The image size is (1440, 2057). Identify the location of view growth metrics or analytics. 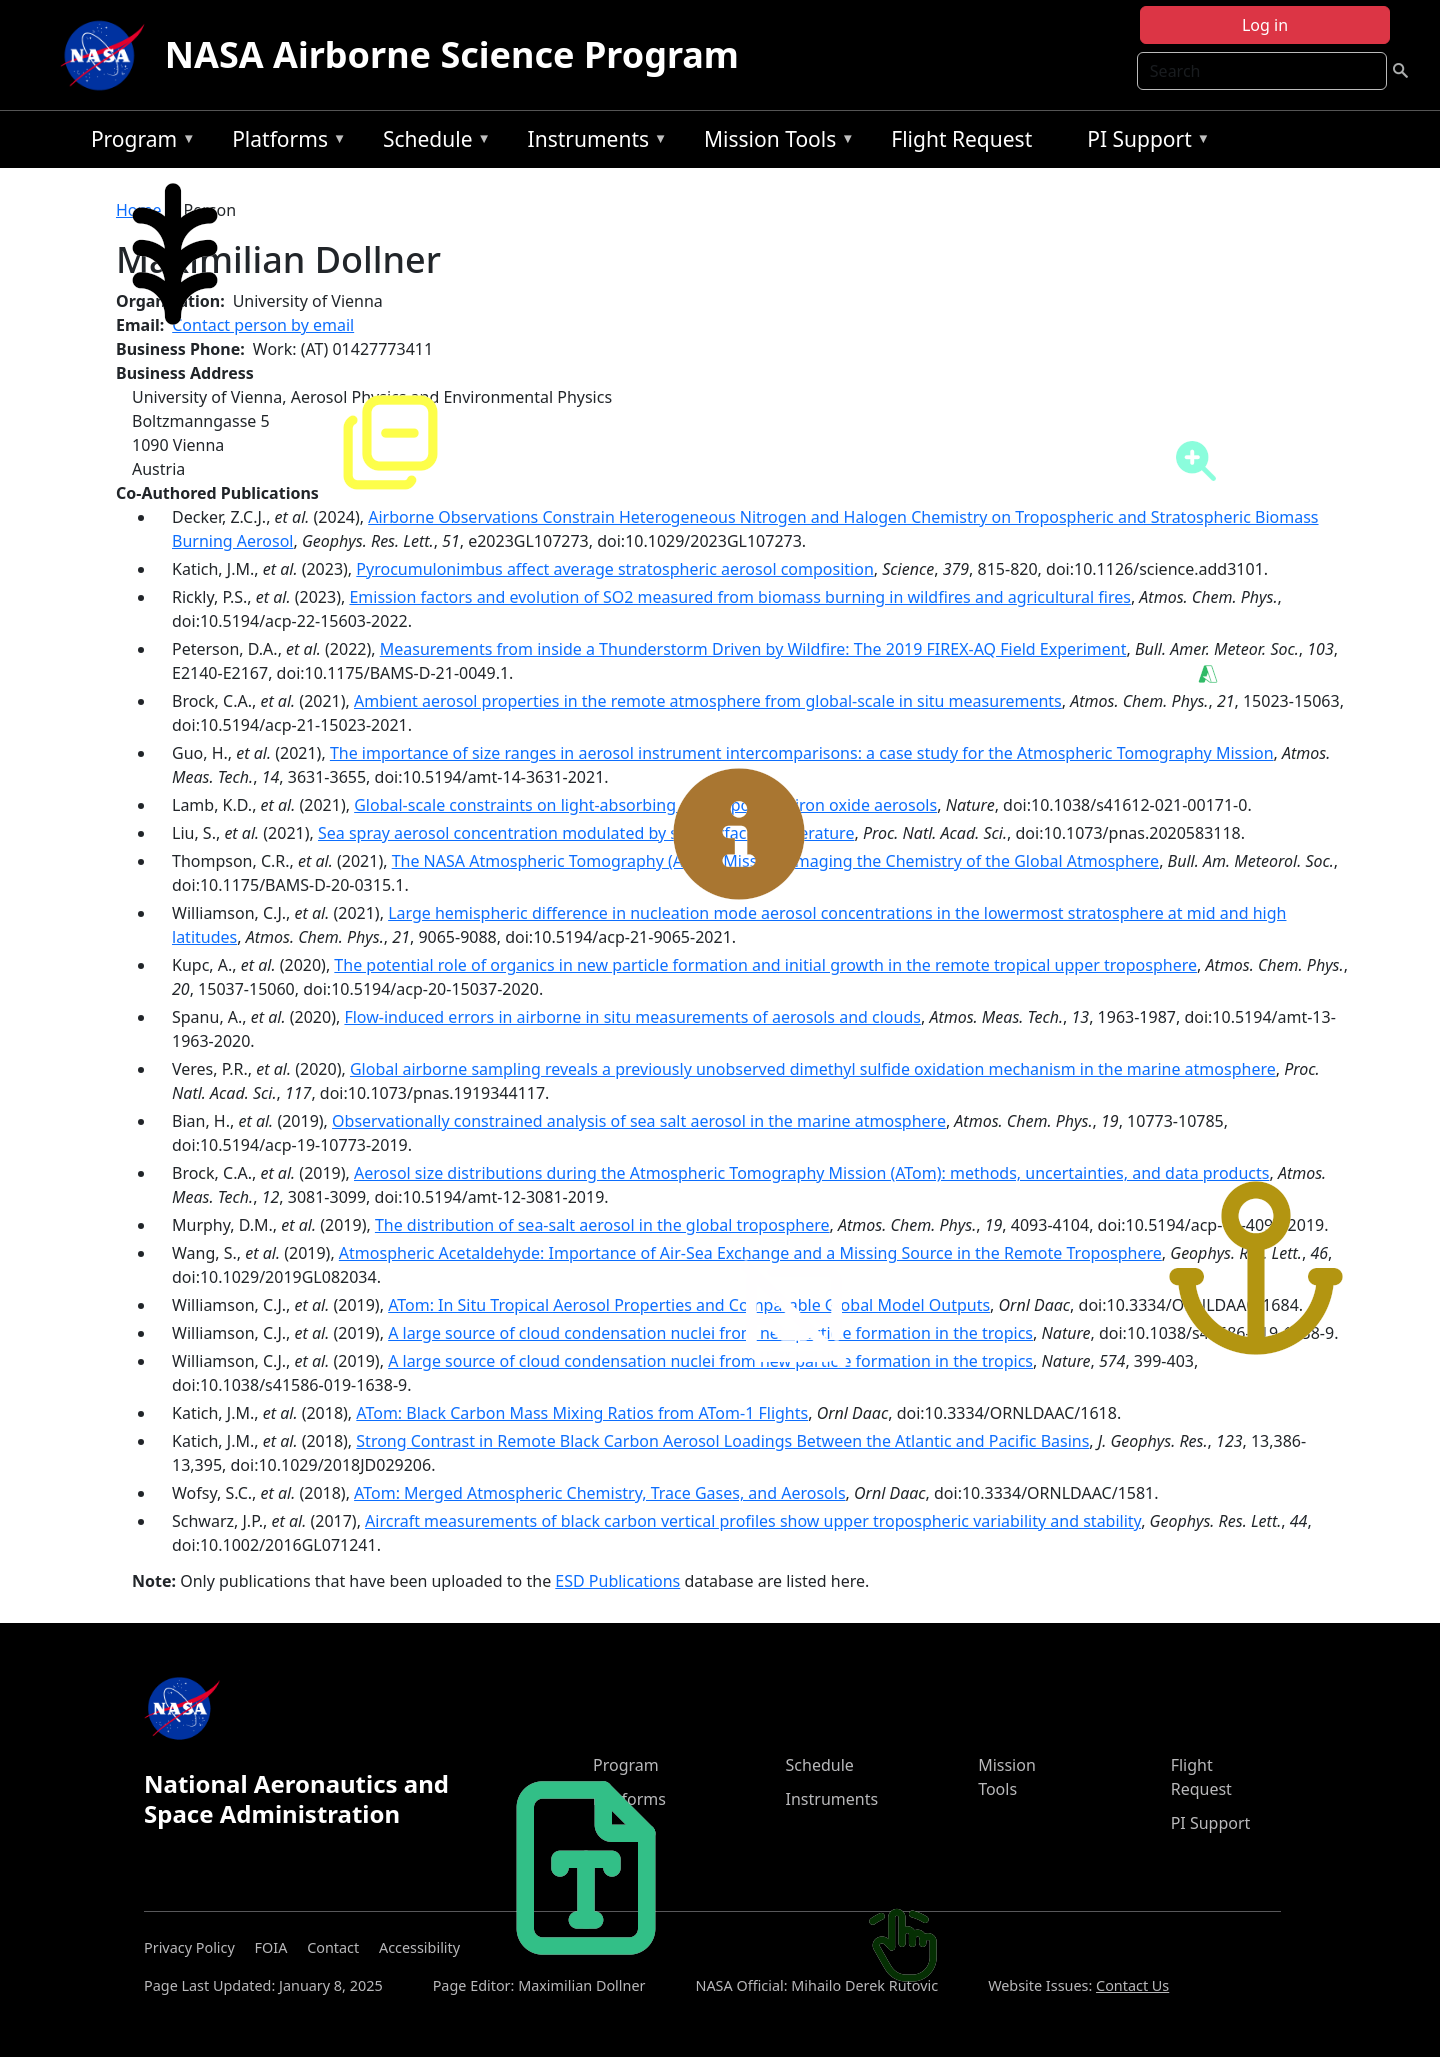
(173, 256).